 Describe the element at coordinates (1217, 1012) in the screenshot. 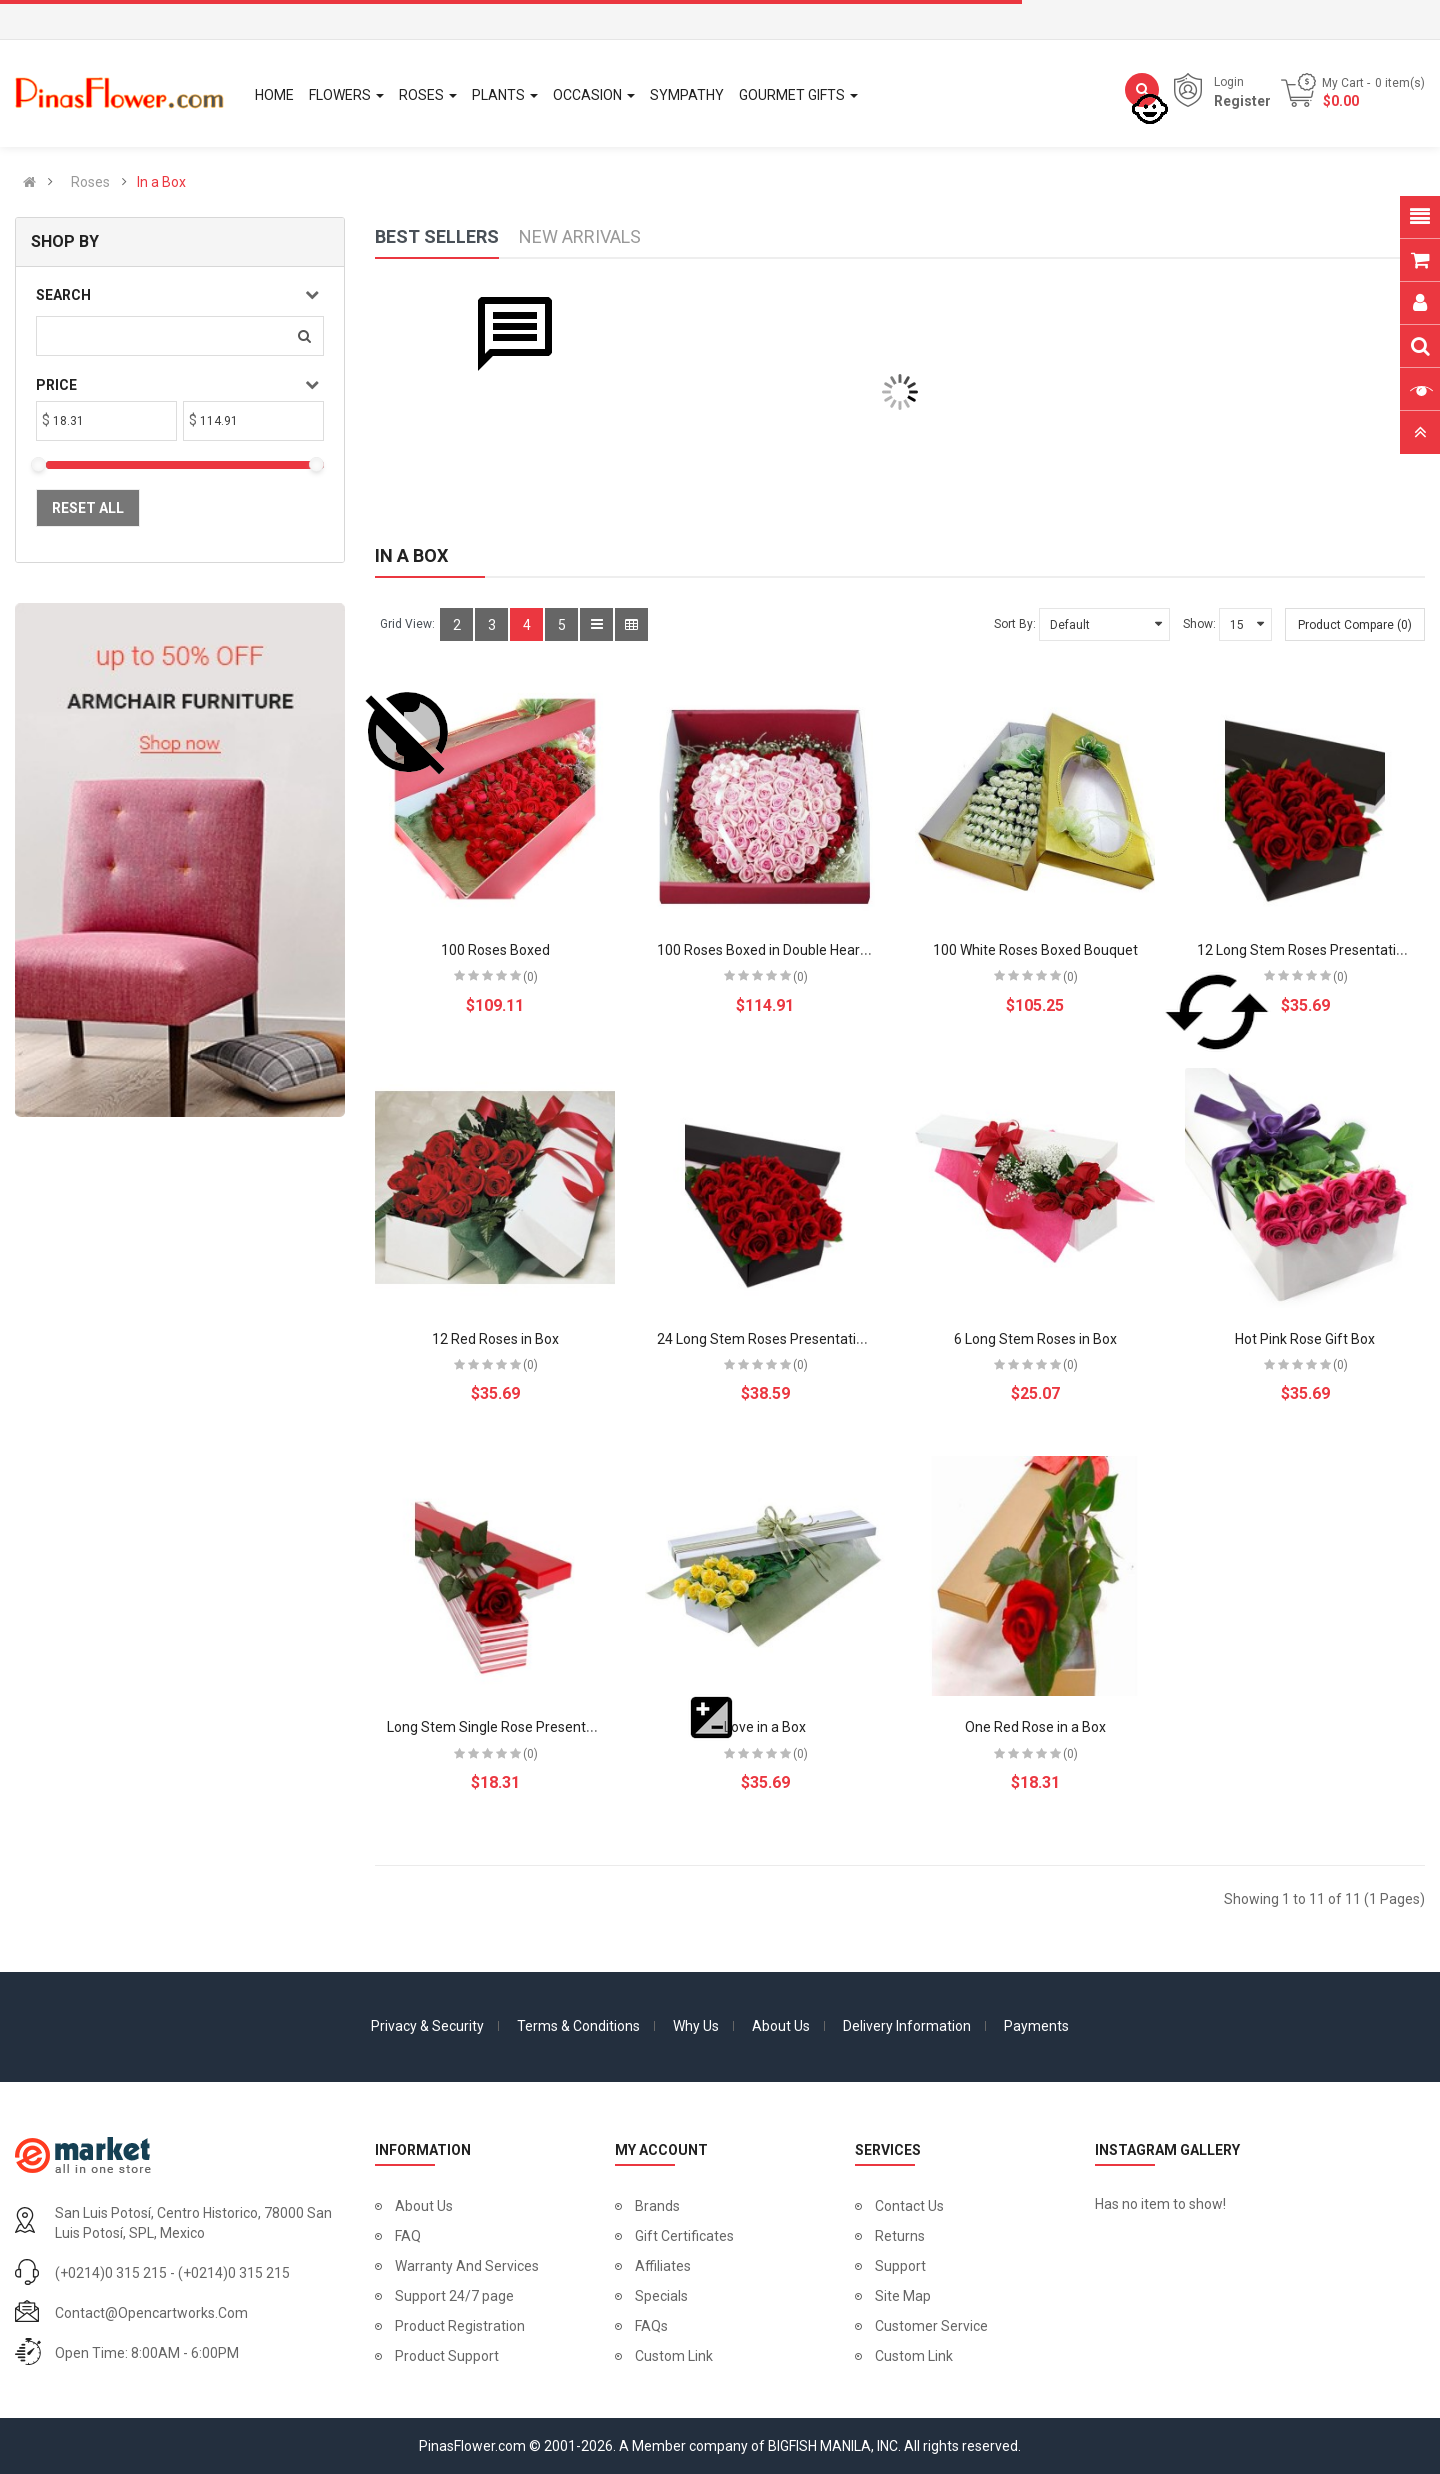

I see `refresh or reload content` at that location.